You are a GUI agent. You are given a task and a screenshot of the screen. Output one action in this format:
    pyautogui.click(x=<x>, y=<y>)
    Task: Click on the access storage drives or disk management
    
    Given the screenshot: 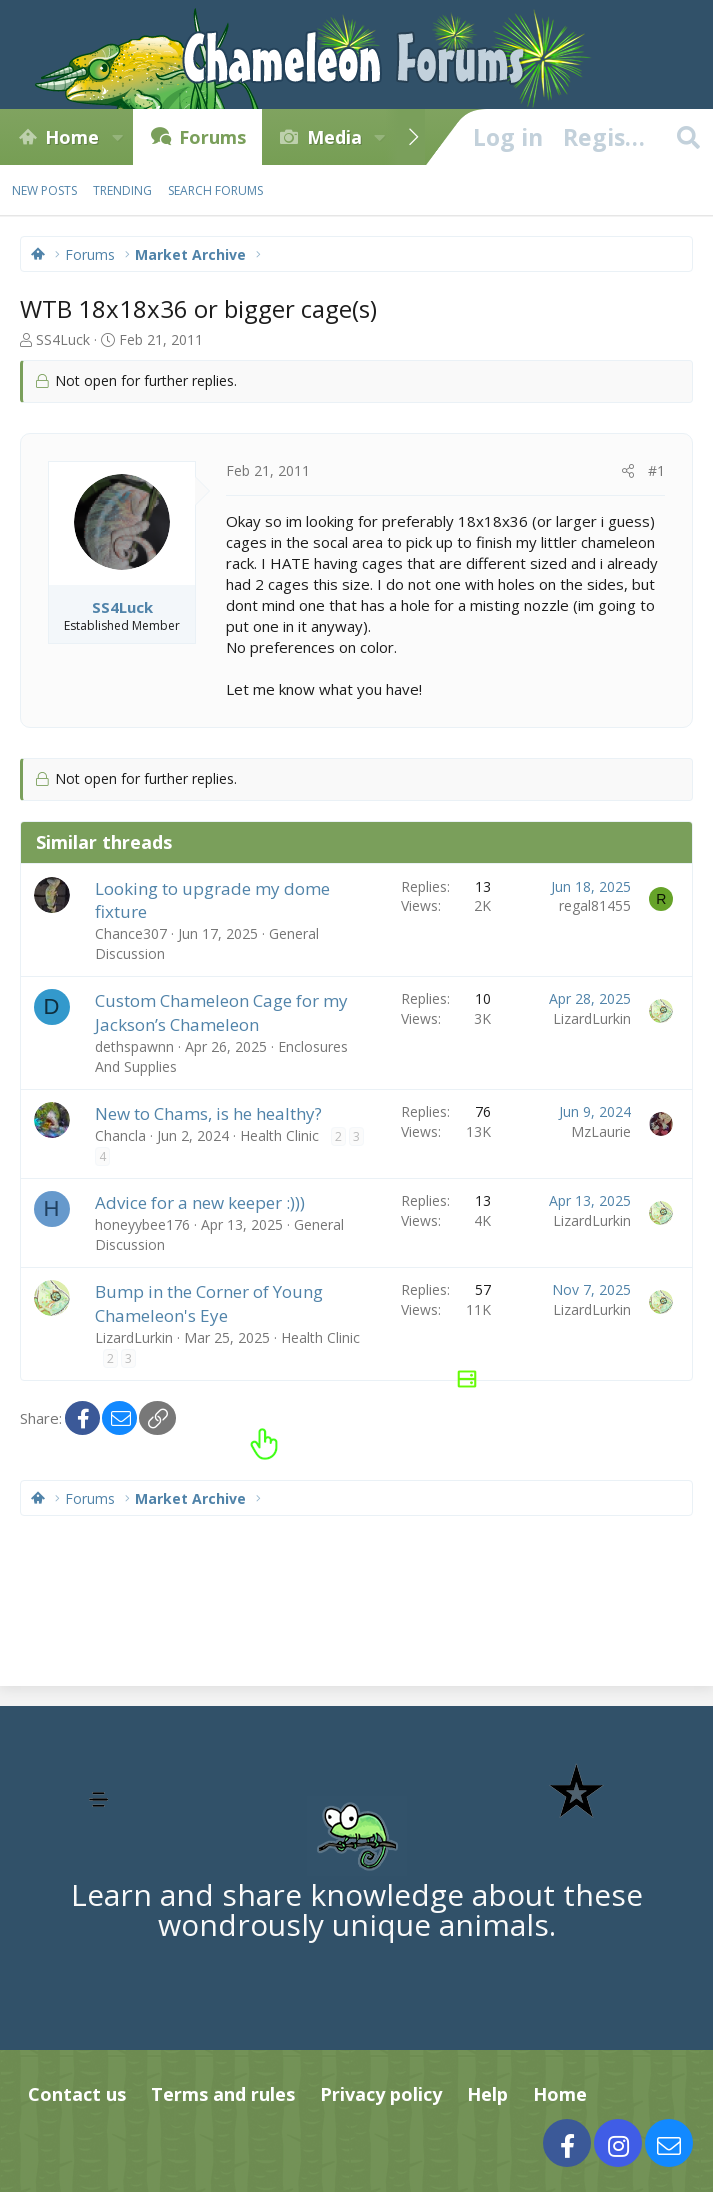 What is the action you would take?
    pyautogui.click(x=467, y=1379)
    